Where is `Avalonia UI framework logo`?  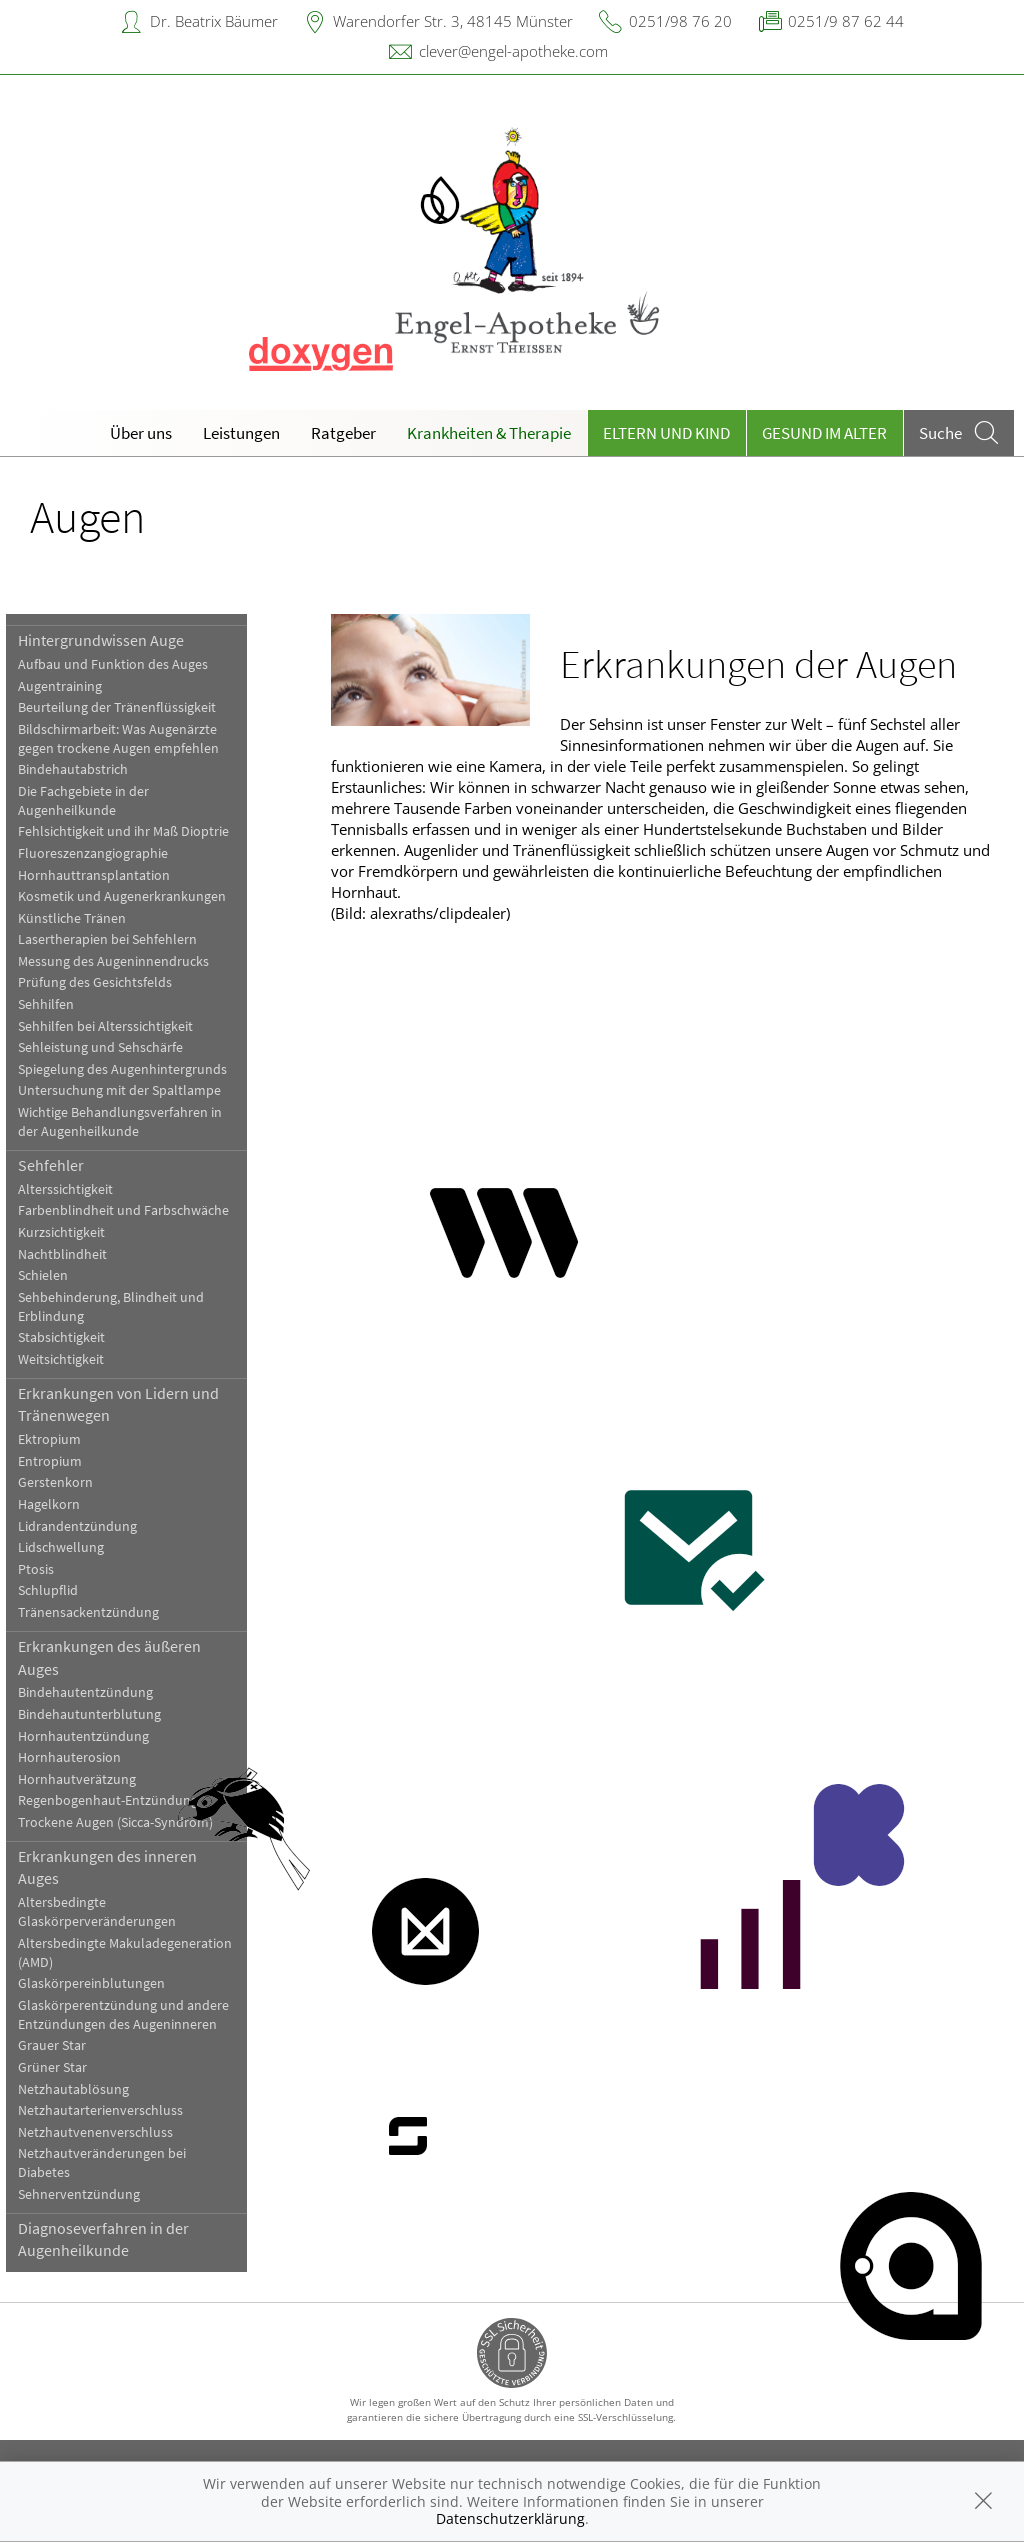 Avalonia UI framework logo is located at coordinates (911, 2266).